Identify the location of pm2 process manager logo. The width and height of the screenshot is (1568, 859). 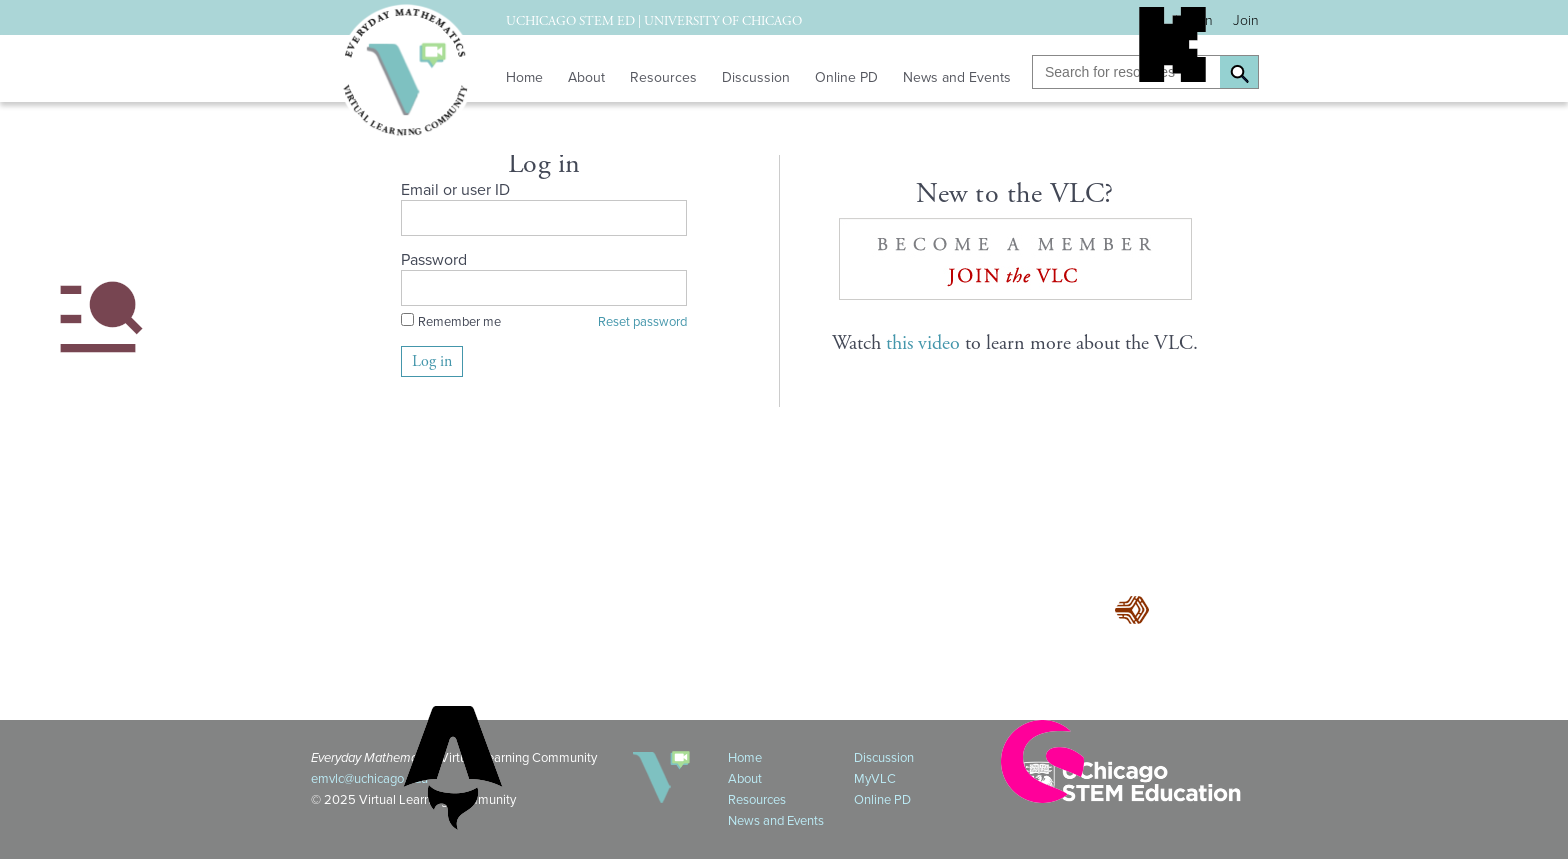
(1132, 610).